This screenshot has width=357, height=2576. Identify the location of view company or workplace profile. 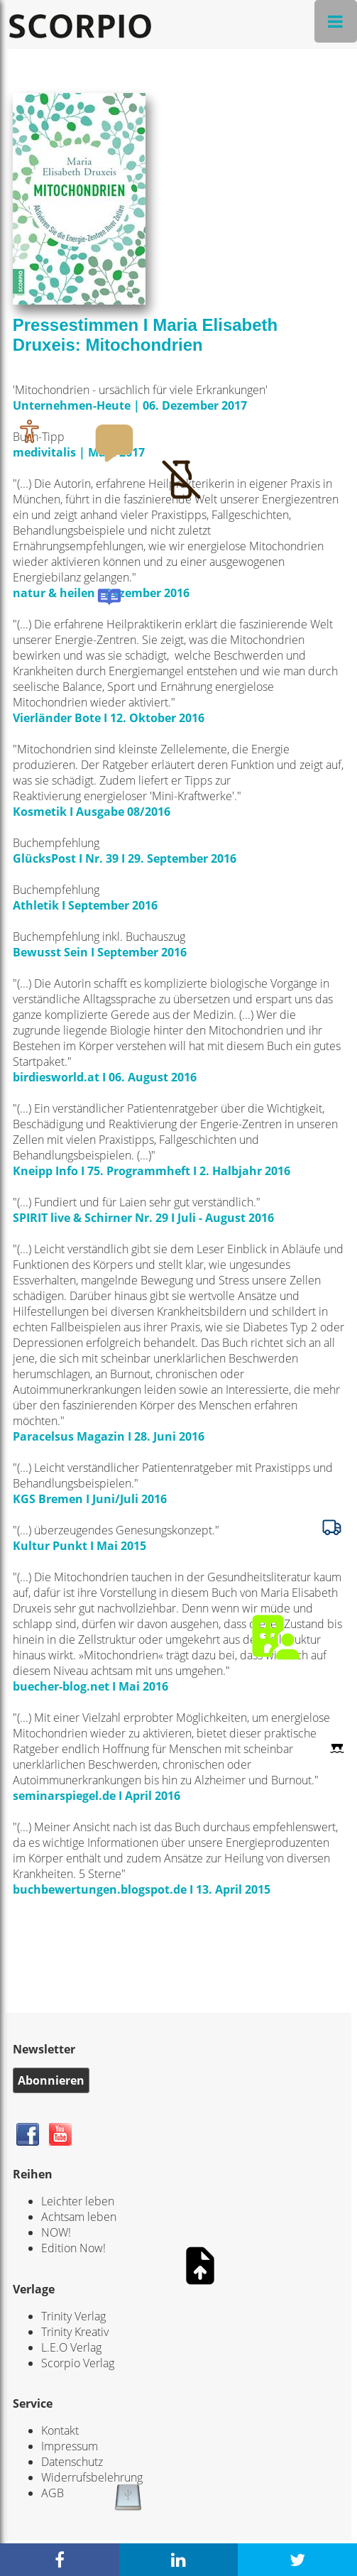
(273, 1636).